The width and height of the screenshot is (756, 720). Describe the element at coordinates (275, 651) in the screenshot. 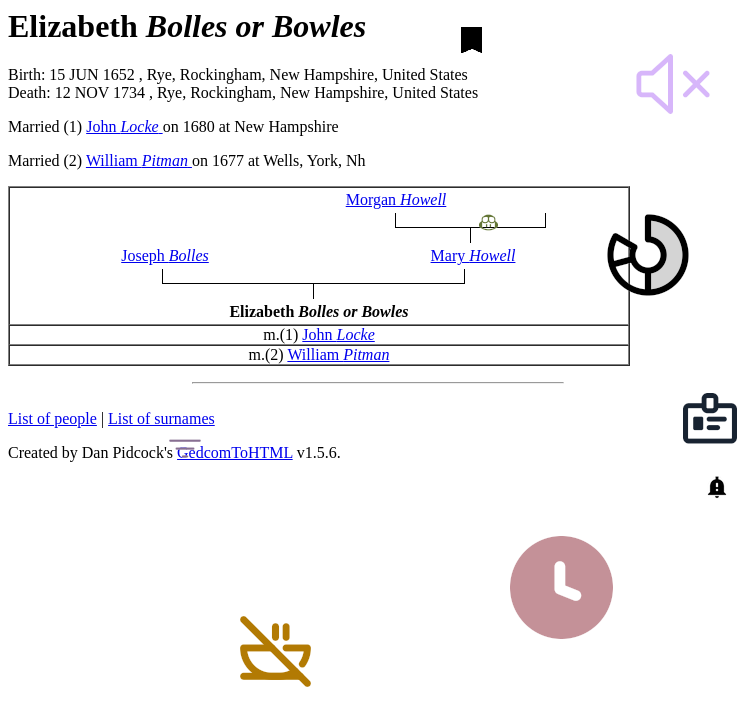

I see `soup or hot food unavailable` at that location.